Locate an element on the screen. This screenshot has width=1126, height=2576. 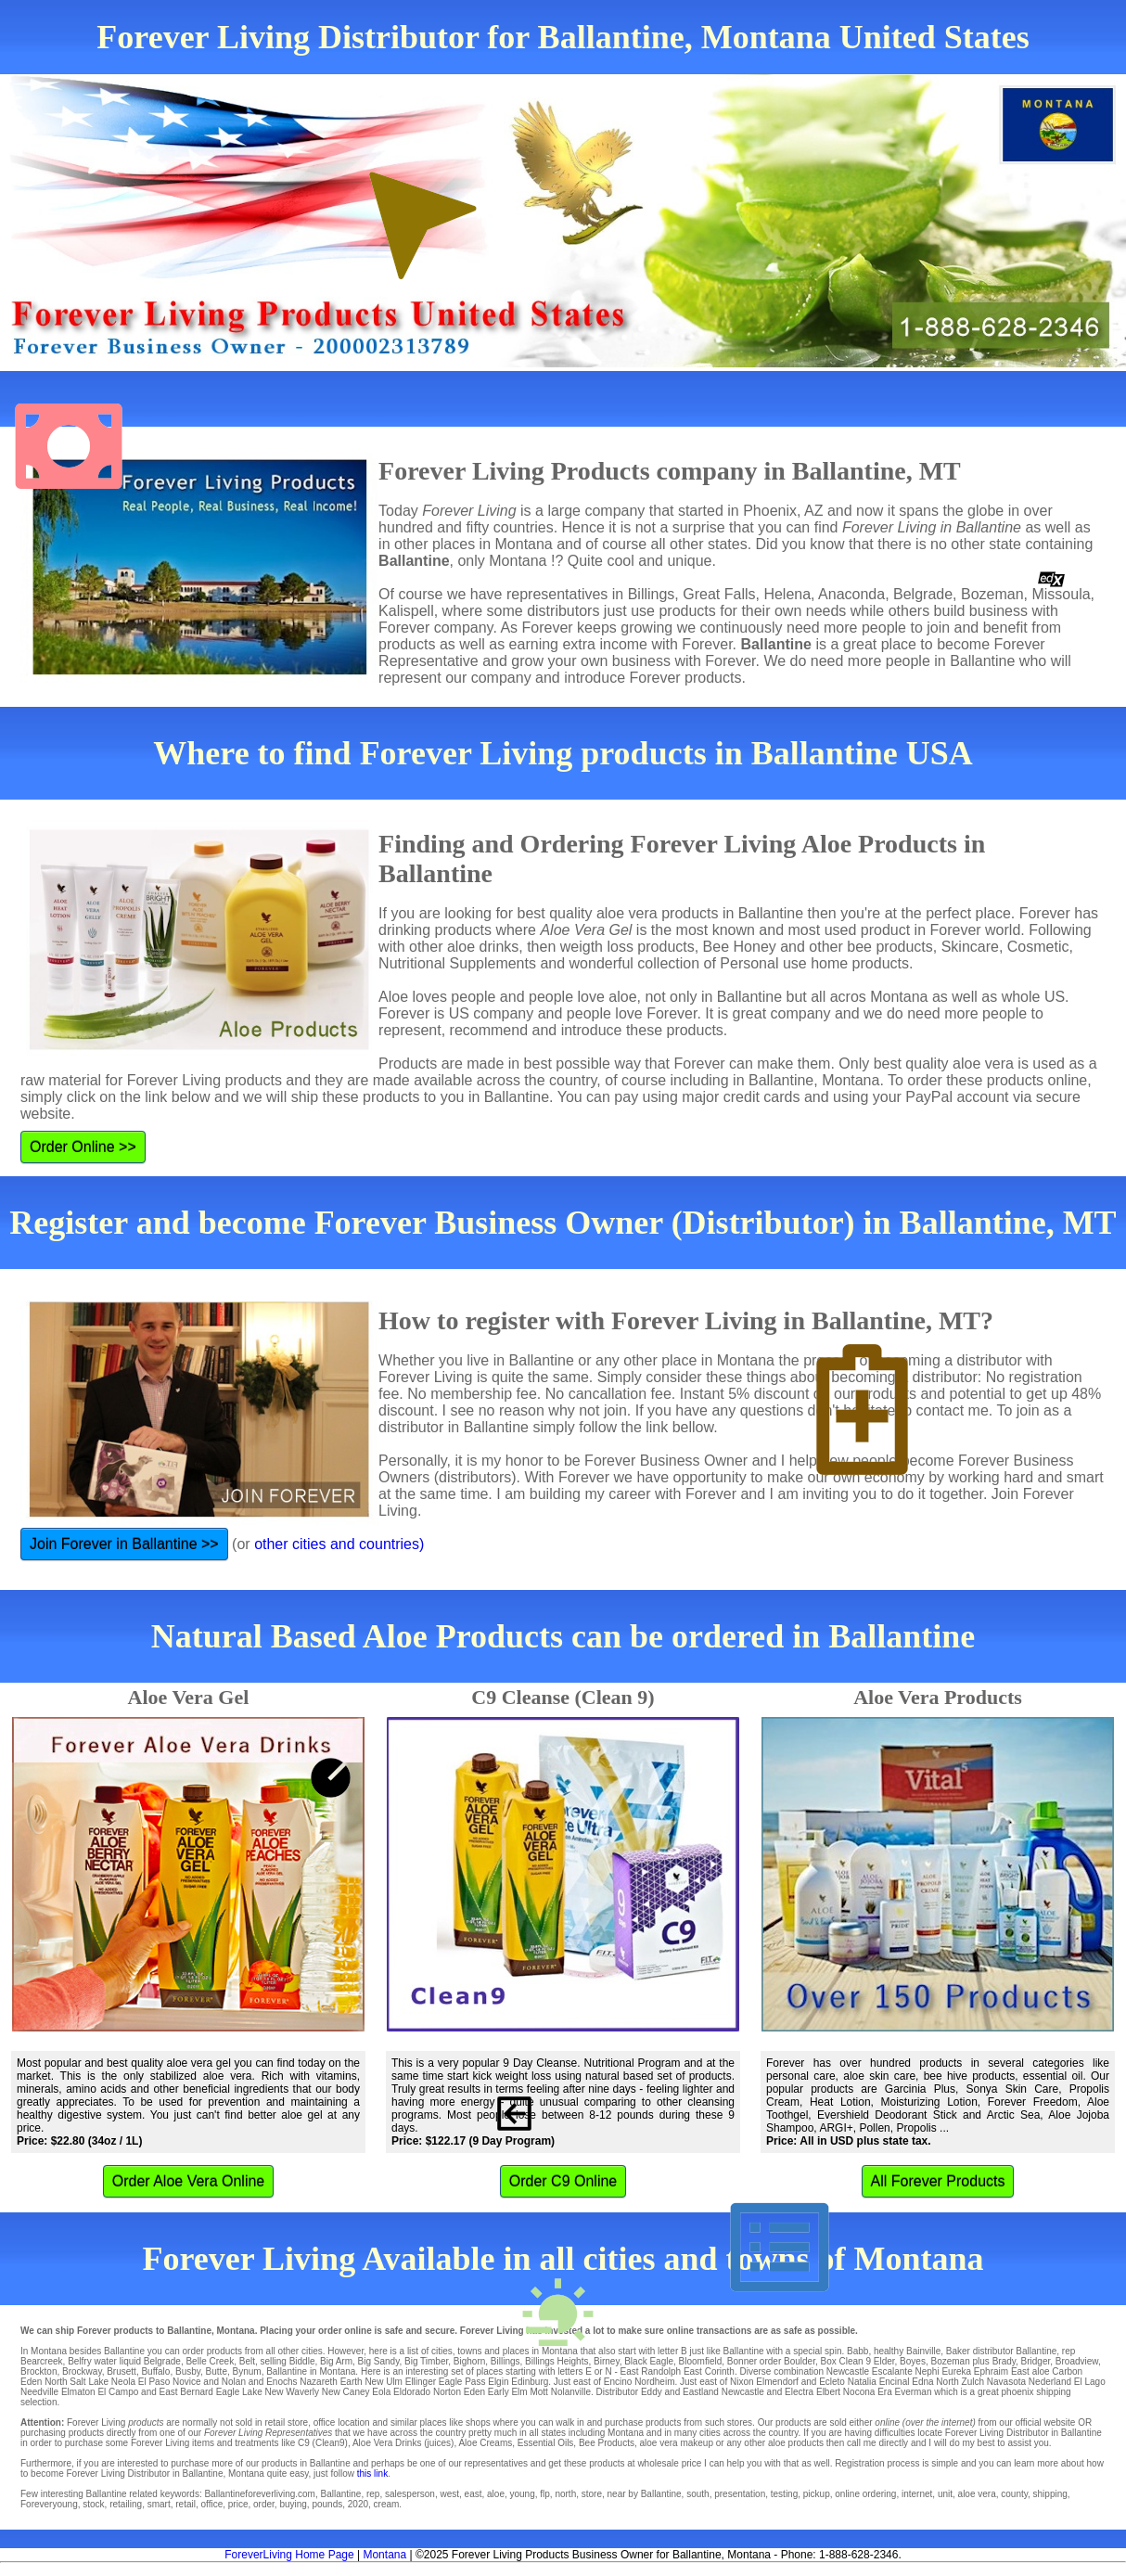
indicates foggy or hazy weather conditions is located at coordinates (557, 2313).